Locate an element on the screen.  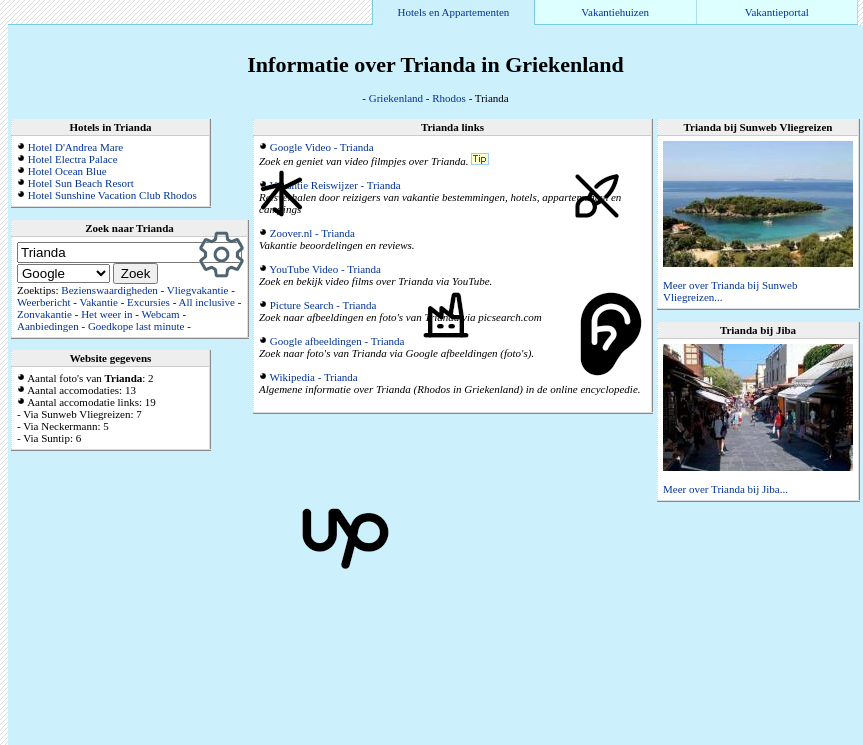
link to upwork freelancer profile is located at coordinates (345, 534).